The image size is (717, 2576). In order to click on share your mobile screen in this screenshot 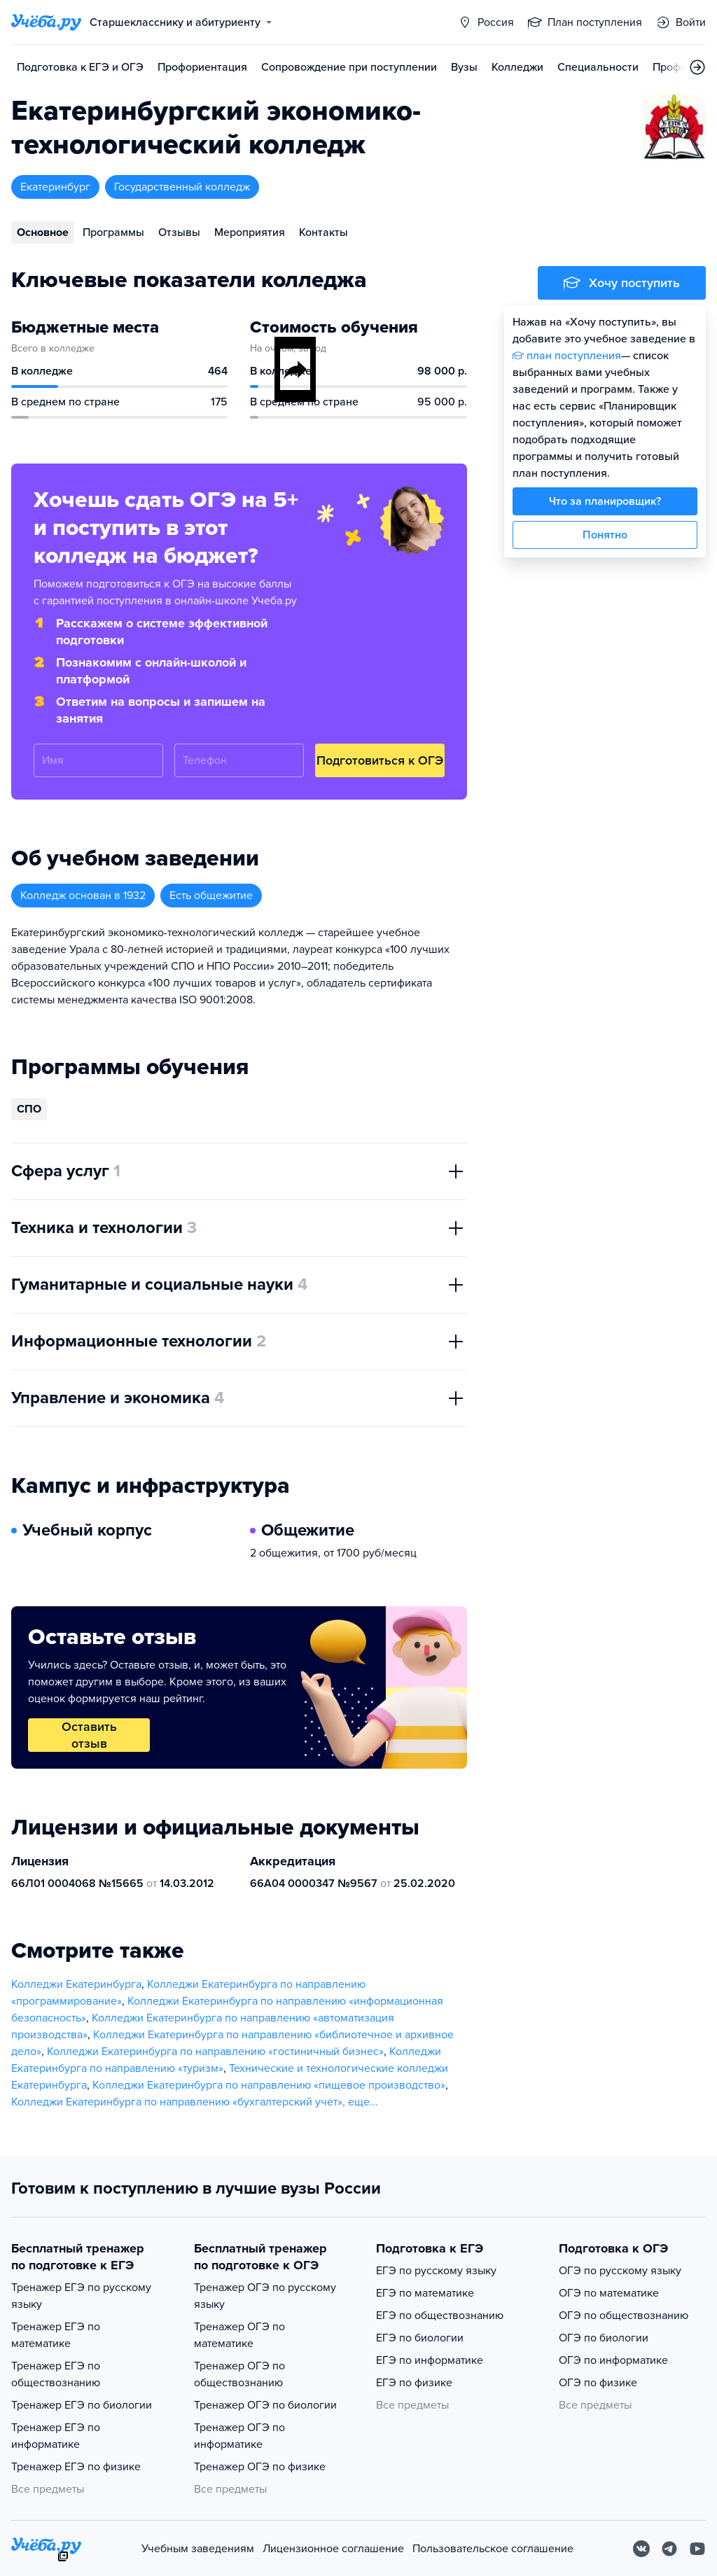, I will do `click(295, 369)`.